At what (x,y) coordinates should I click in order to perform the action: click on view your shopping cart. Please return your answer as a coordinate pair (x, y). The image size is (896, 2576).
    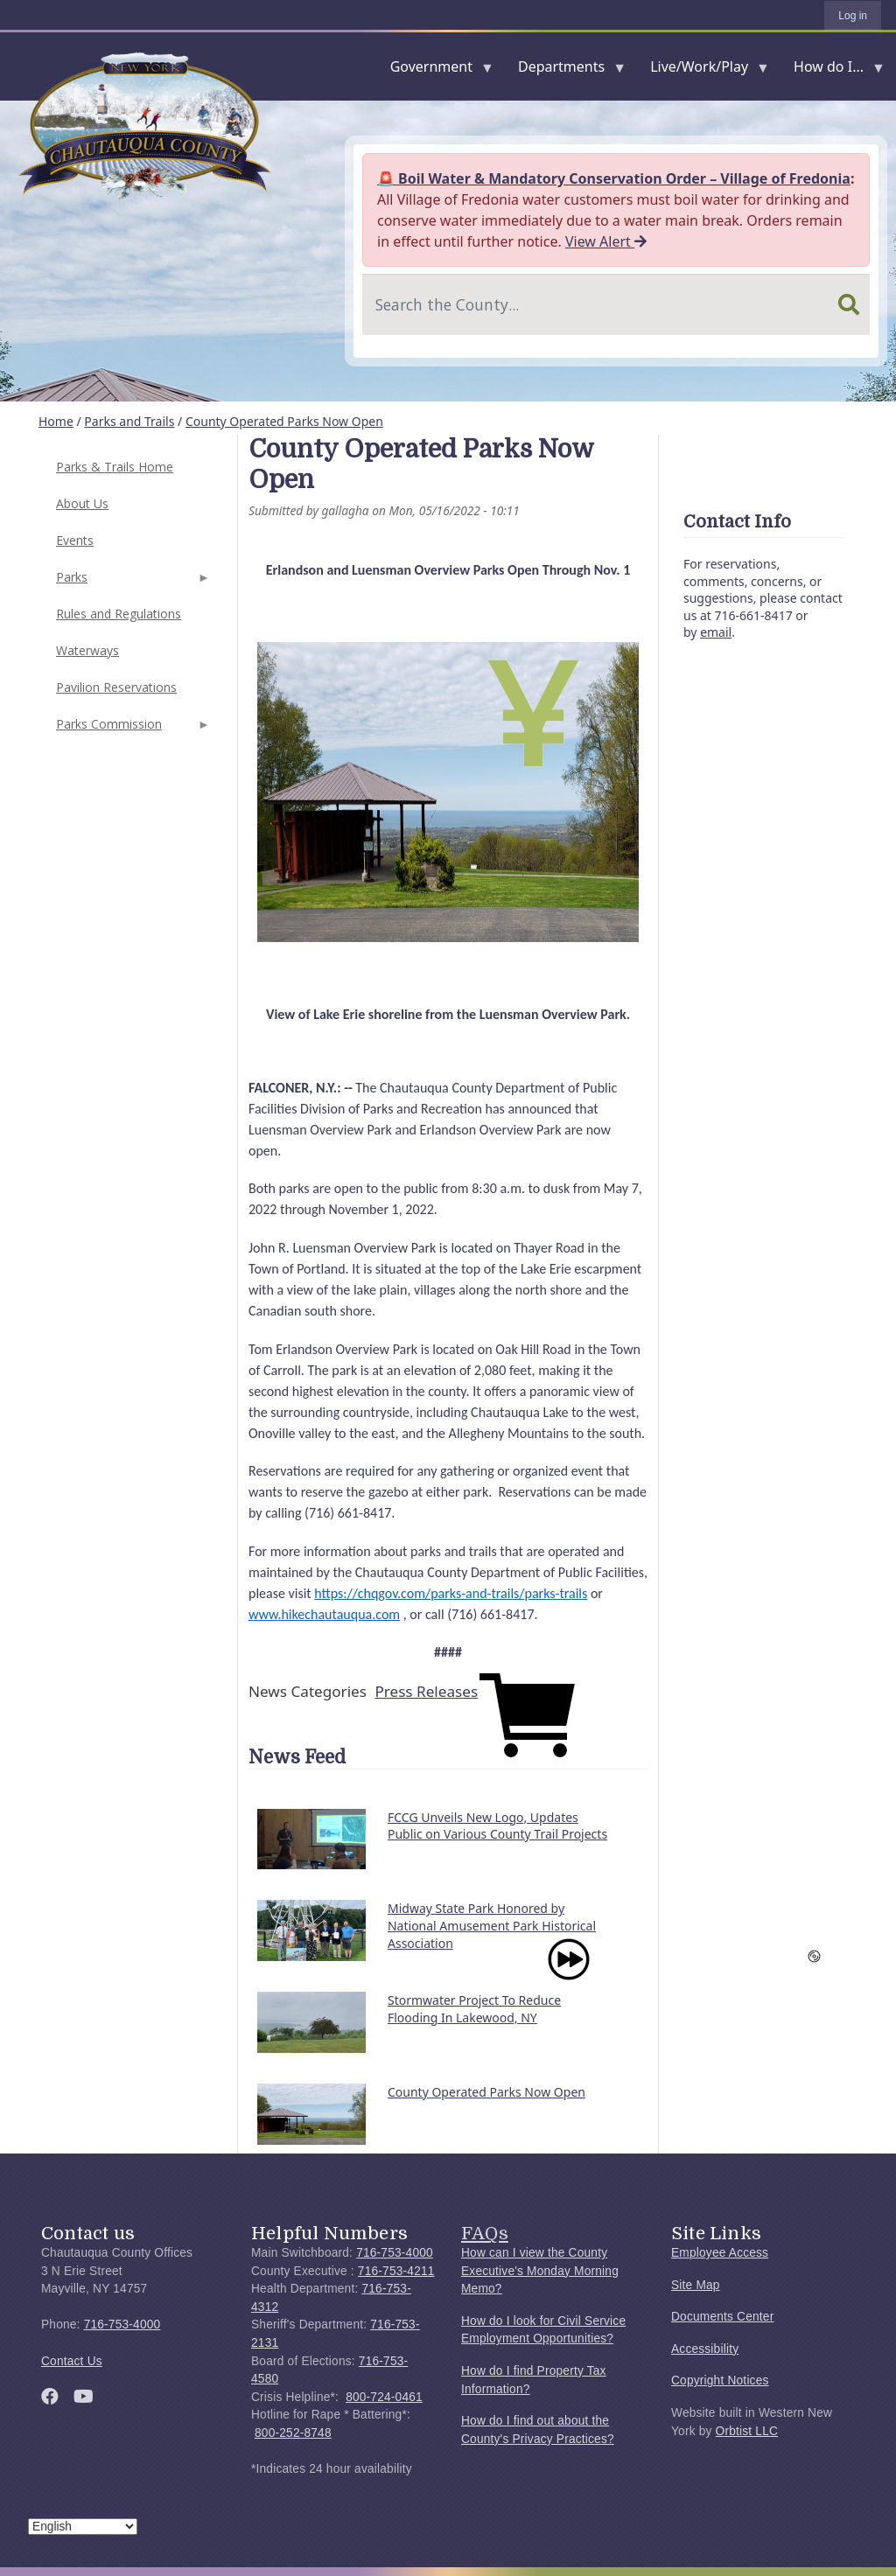
    Looking at the image, I should click on (528, 1715).